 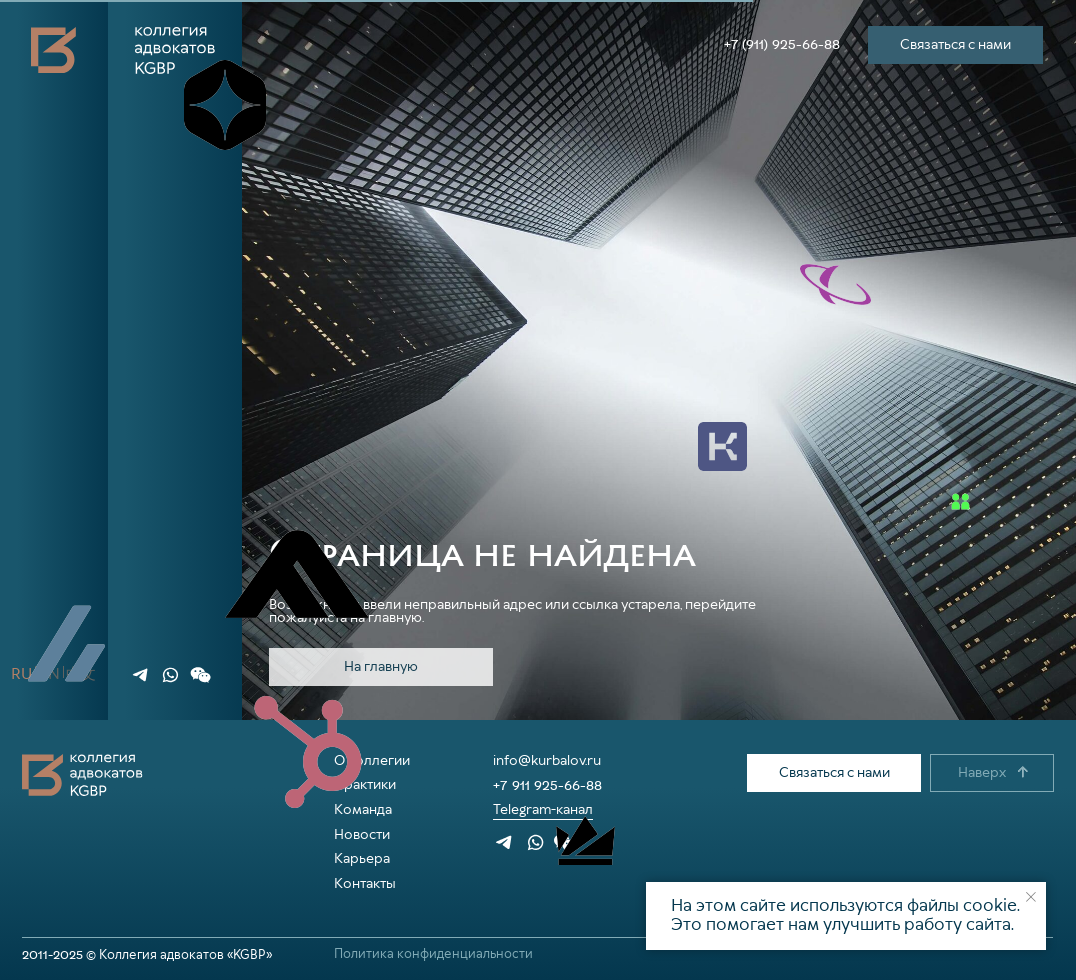 I want to click on open the WazirX cryptocurrency exchange app, so click(x=585, y=840).